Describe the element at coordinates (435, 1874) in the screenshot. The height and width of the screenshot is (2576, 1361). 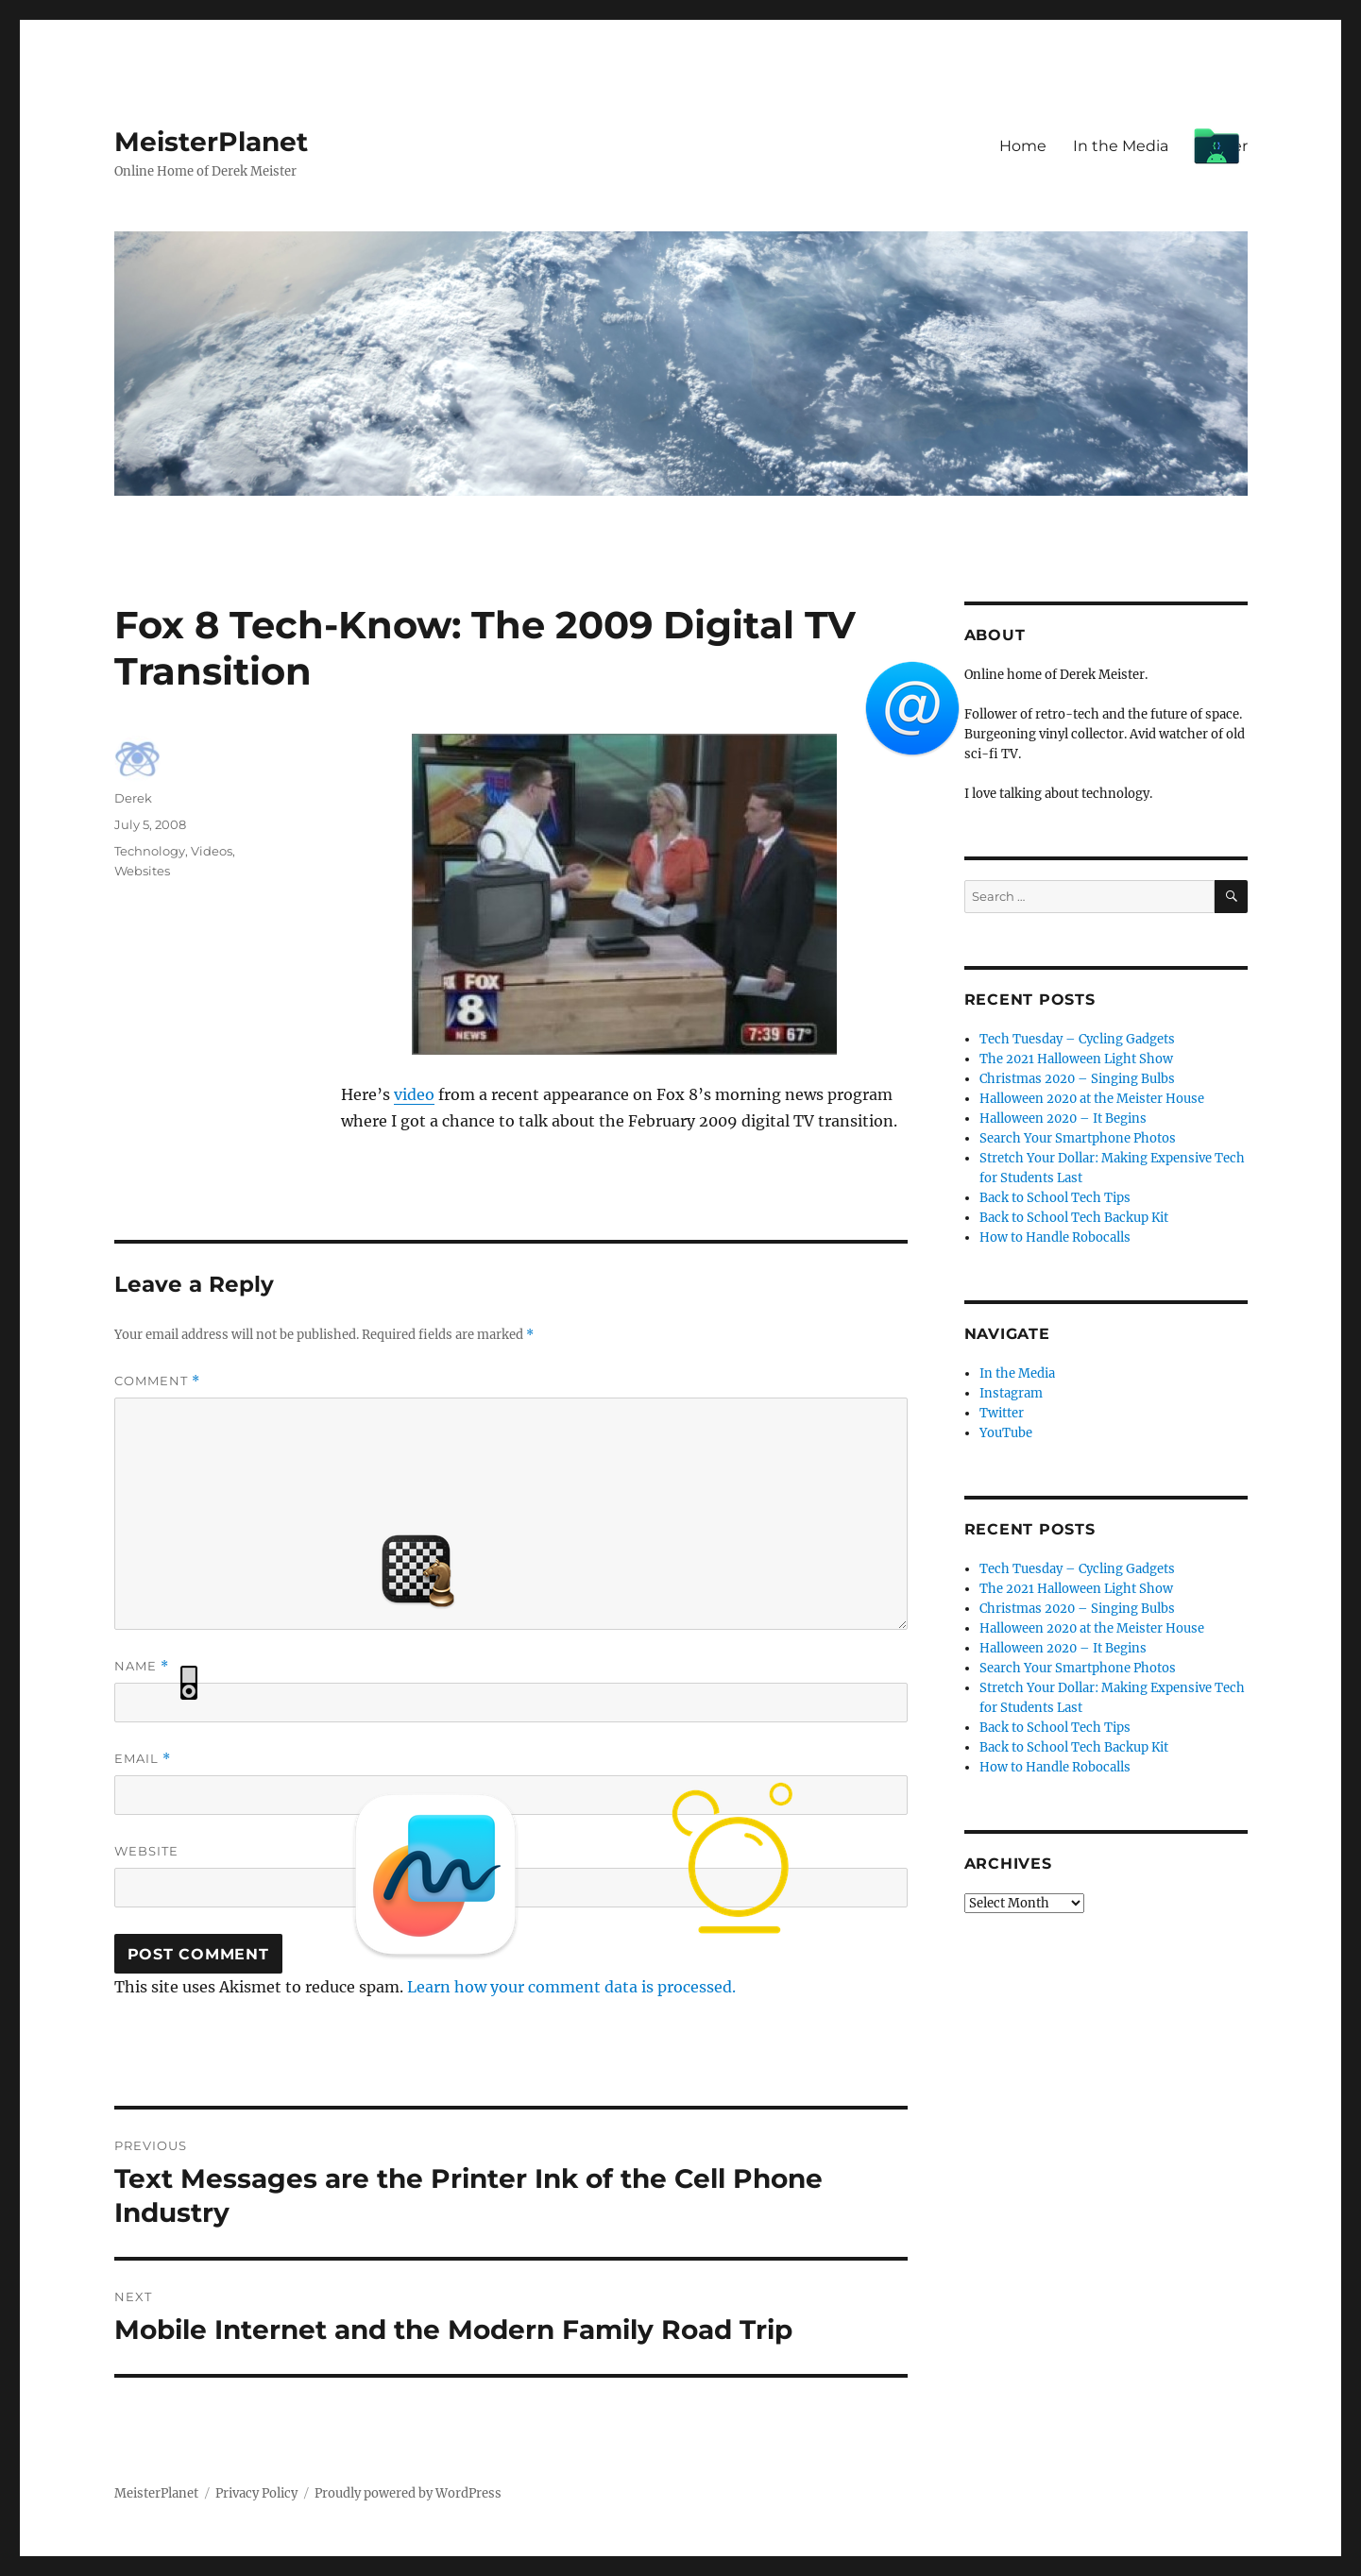
I see `open freeform app for collaborative brainstorming` at that location.